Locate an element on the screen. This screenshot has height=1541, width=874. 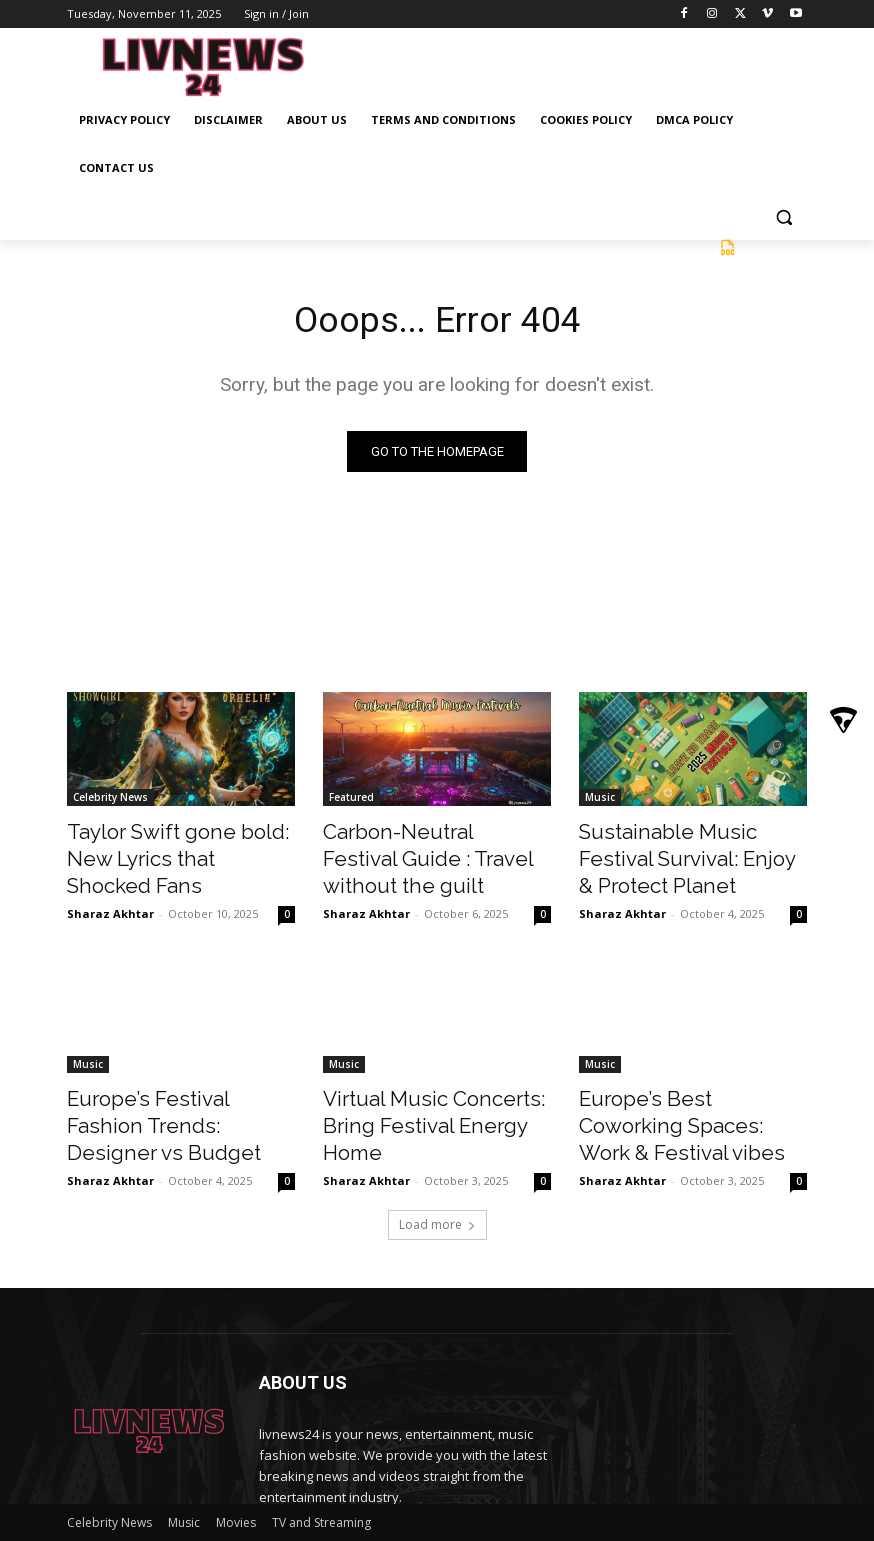
order food or pizza delivery is located at coordinates (843, 719).